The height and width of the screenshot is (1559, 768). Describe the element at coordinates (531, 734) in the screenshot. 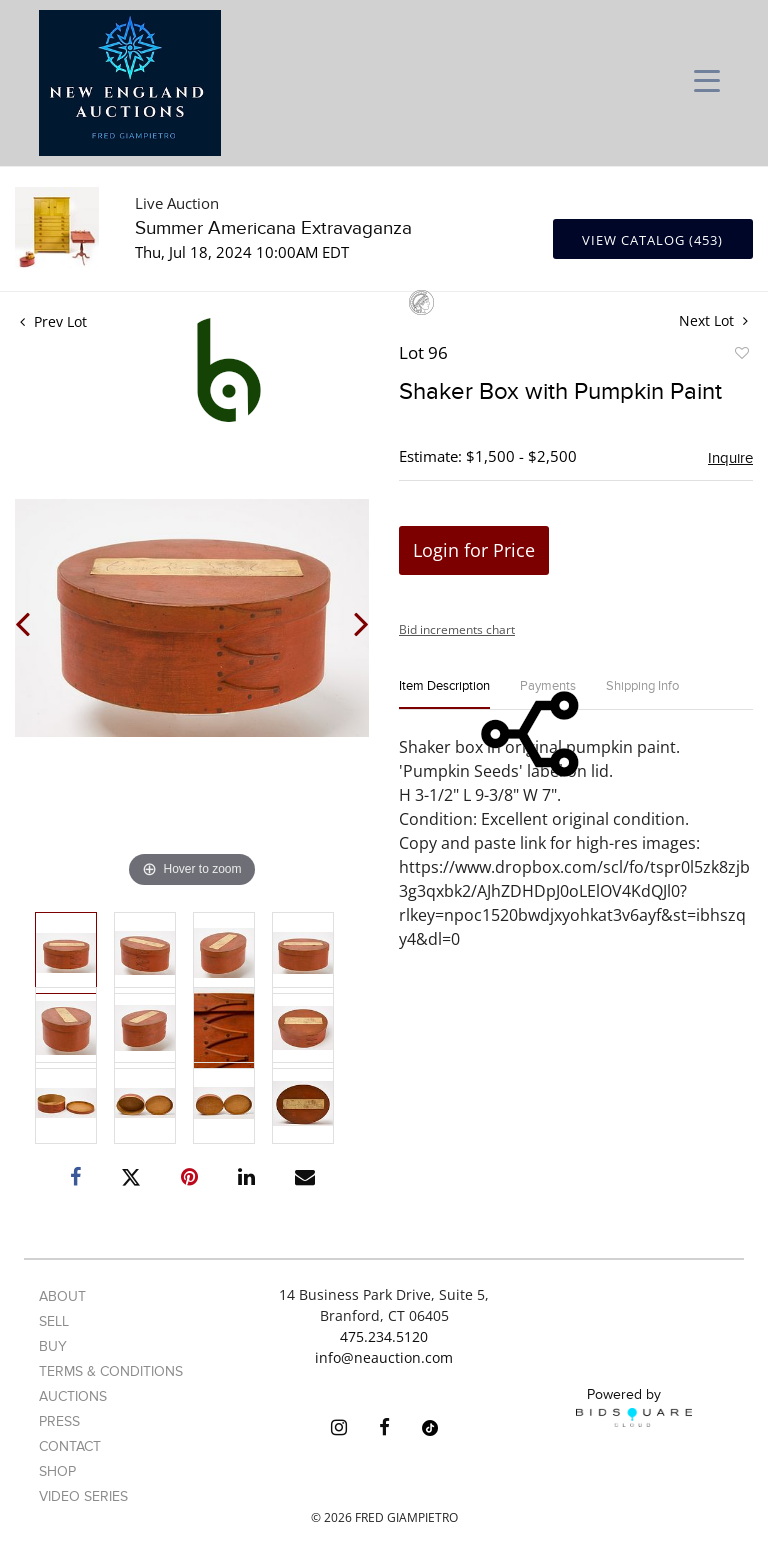

I see `view your StackShare profile` at that location.